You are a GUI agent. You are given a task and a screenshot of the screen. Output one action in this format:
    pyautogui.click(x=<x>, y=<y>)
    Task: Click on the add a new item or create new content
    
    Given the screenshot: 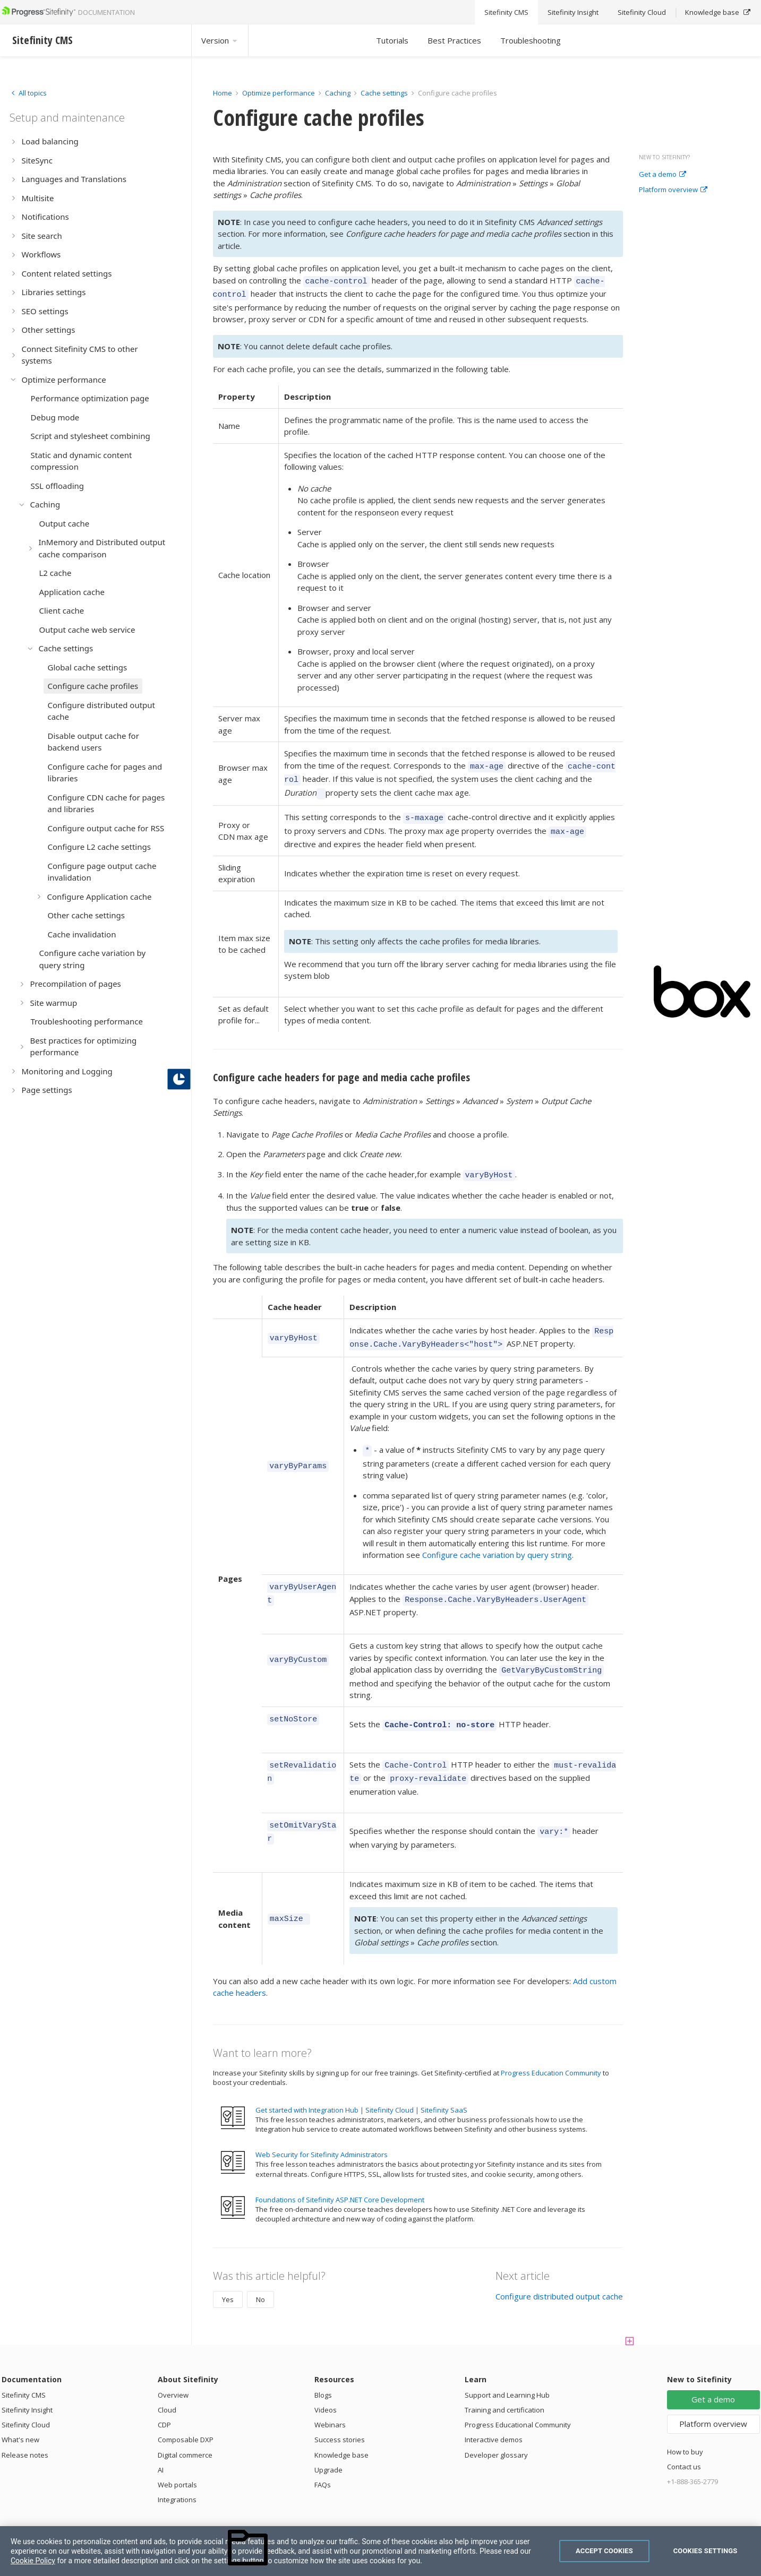 What is the action you would take?
    pyautogui.click(x=629, y=2341)
    